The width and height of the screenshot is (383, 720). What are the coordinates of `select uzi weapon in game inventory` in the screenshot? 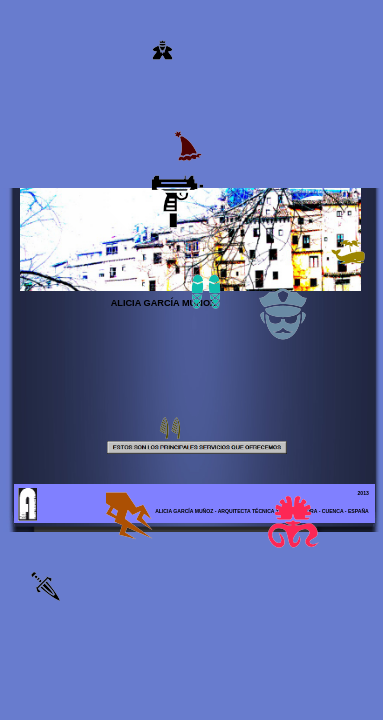 It's located at (177, 201).